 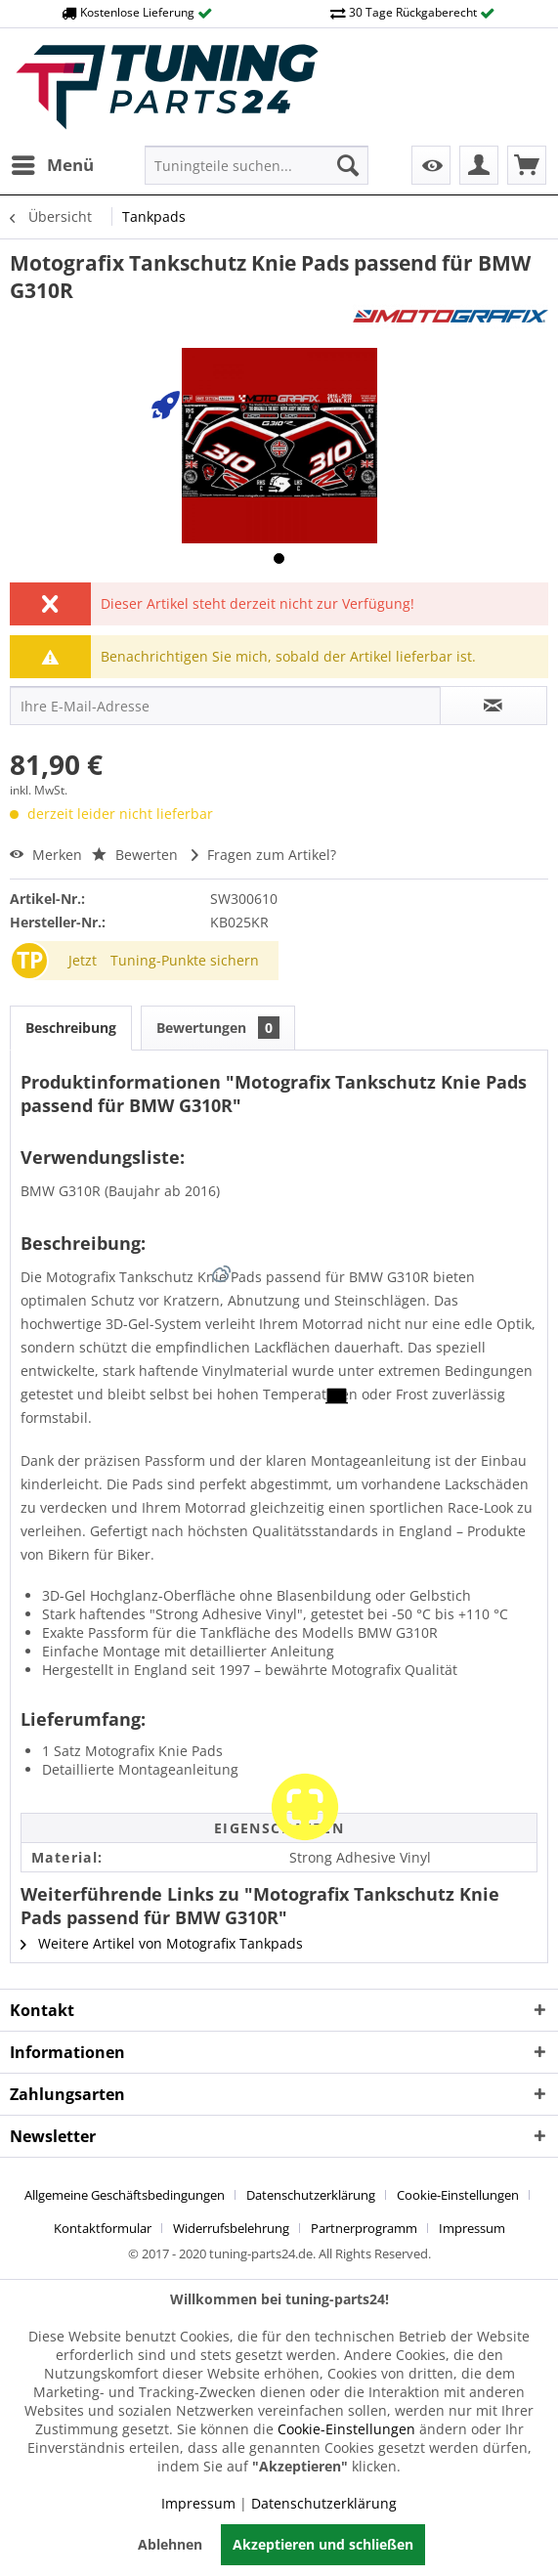 What do you see at coordinates (221, 1273) in the screenshot?
I see `open weibo app` at bounding box center [221, 1273].